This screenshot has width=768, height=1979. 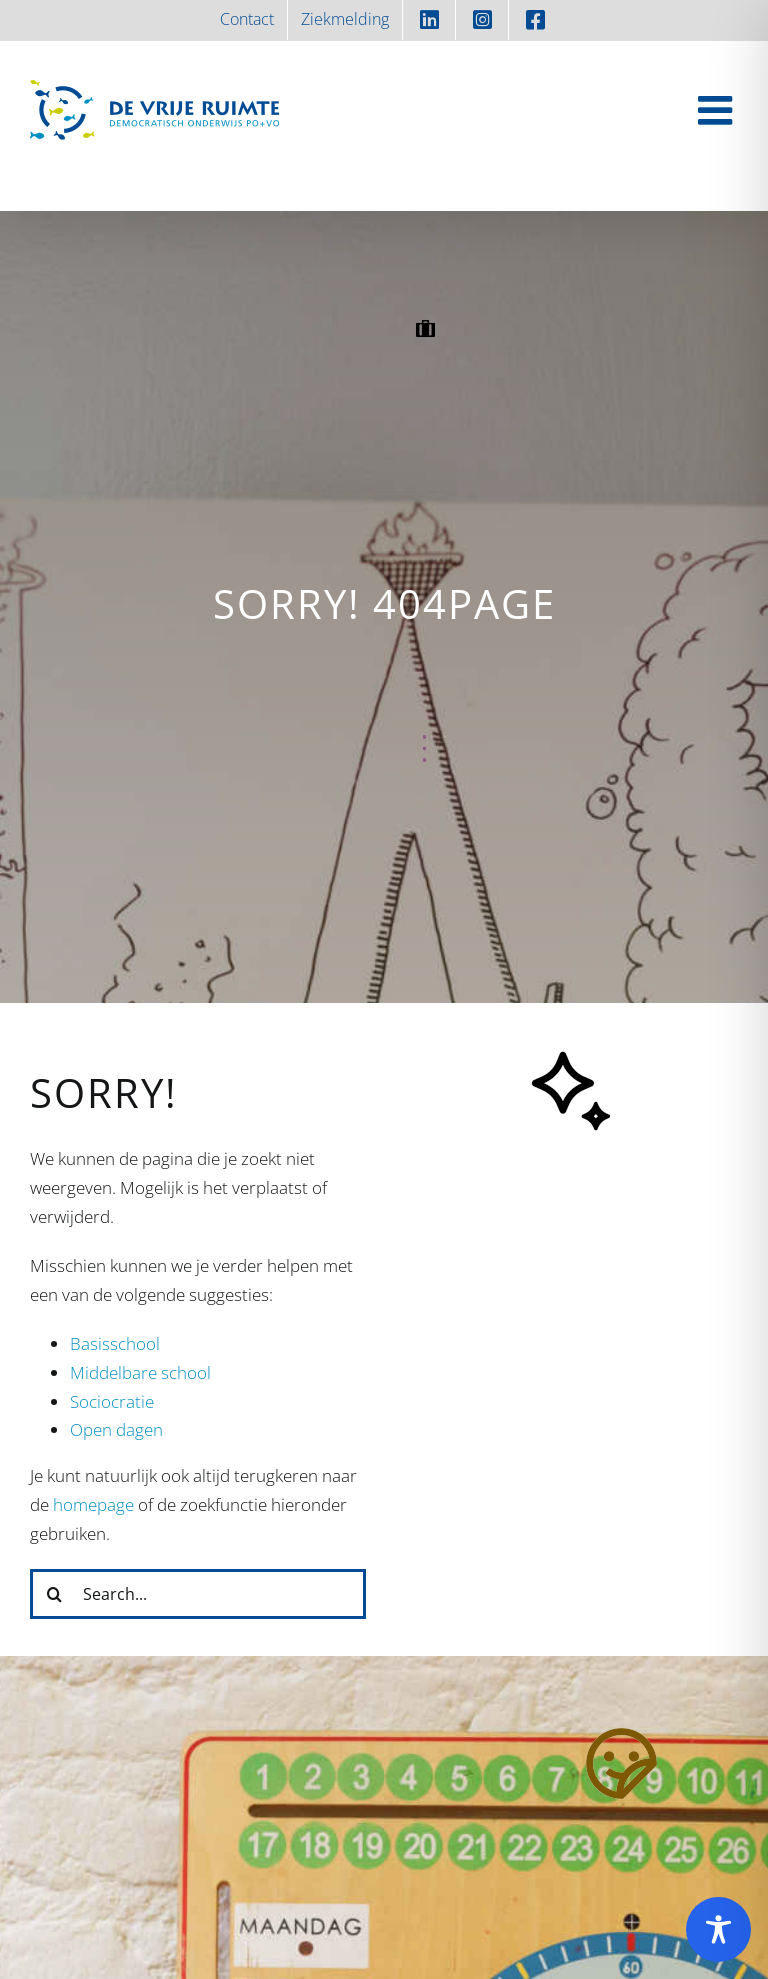 What do you see at coordinates (425, 328) in the screenshot?
I see `access travel or trip planning features` at bounding box center [425, 328].